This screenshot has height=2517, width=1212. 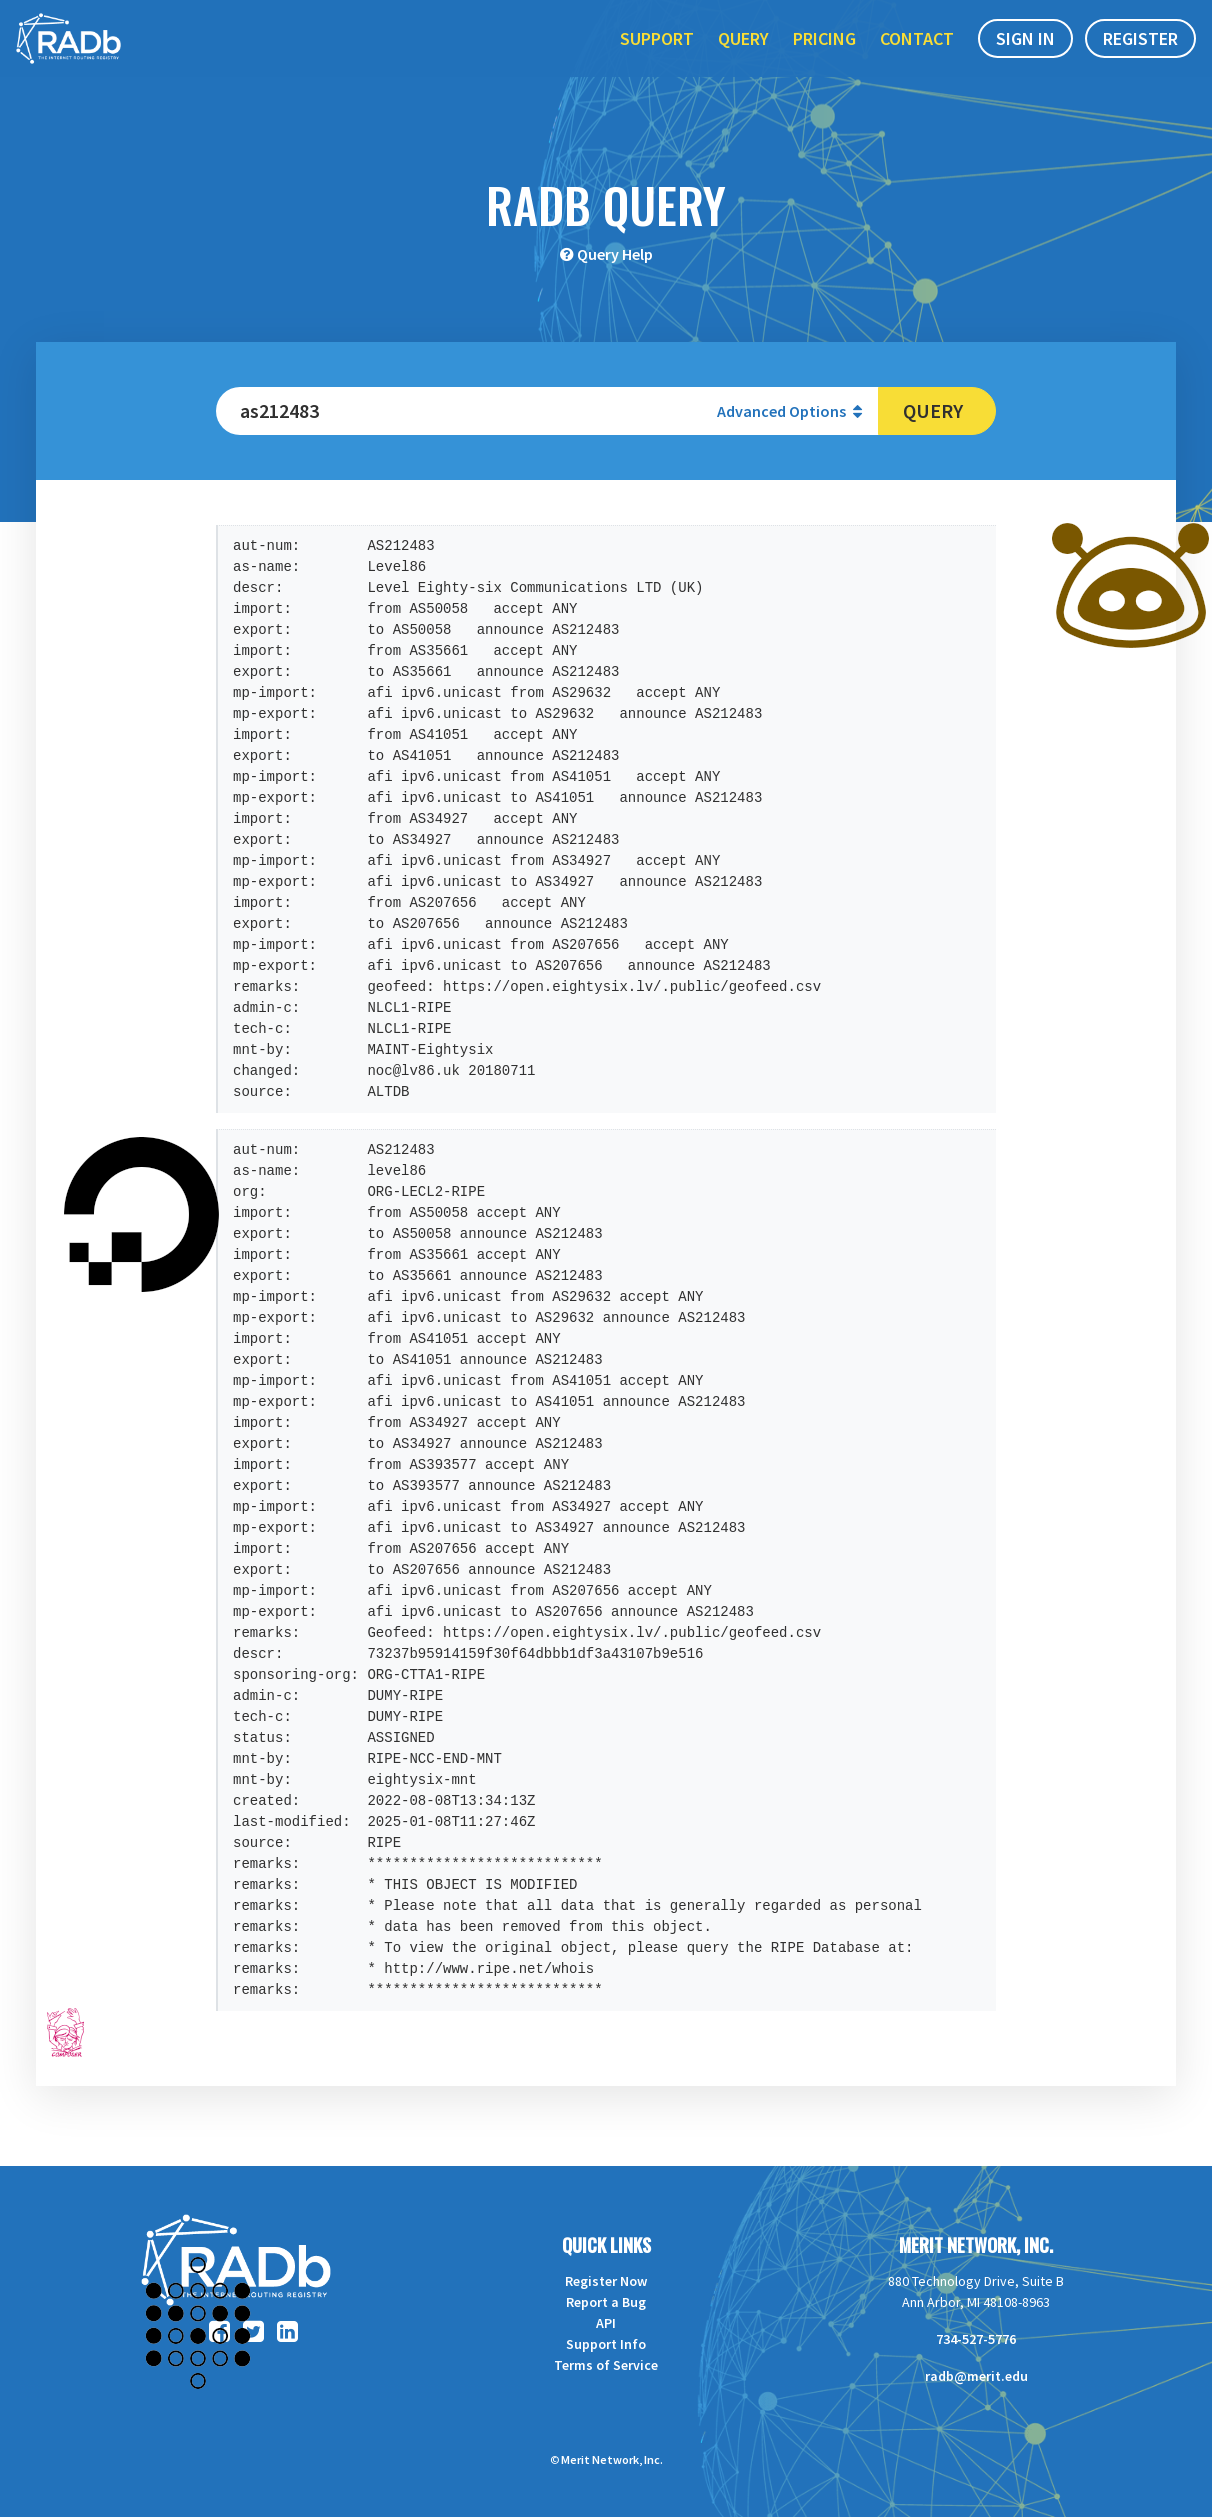 What do you see at coordinates (65, 2032) in the screenshot?
I see `visit the Composer website or documentation` at bounding box center [65, 2032].